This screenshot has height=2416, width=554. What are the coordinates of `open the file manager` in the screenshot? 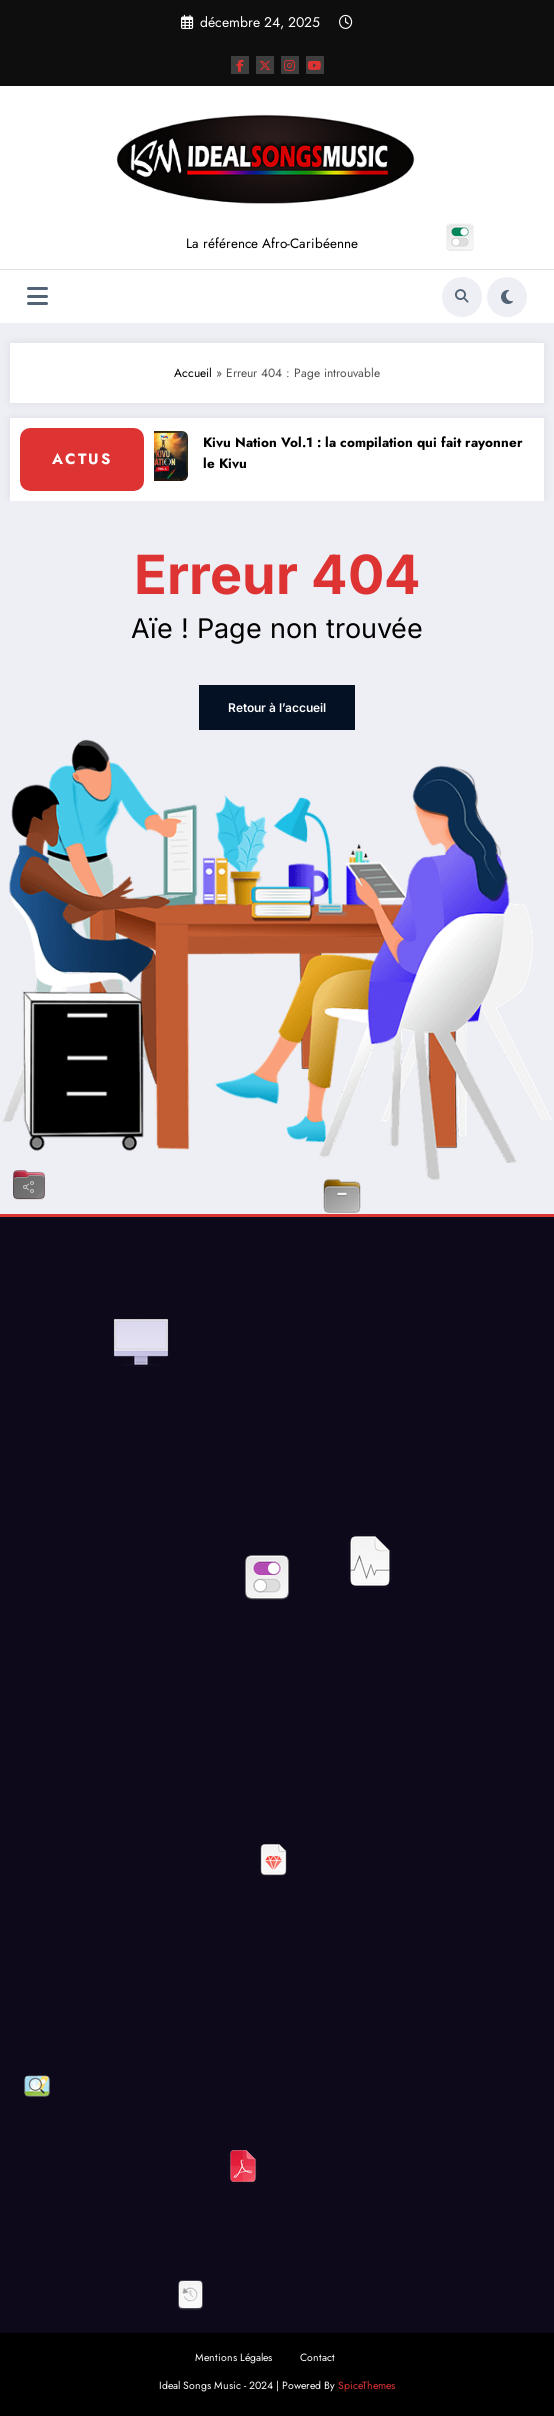 It's located at (342, 1196).